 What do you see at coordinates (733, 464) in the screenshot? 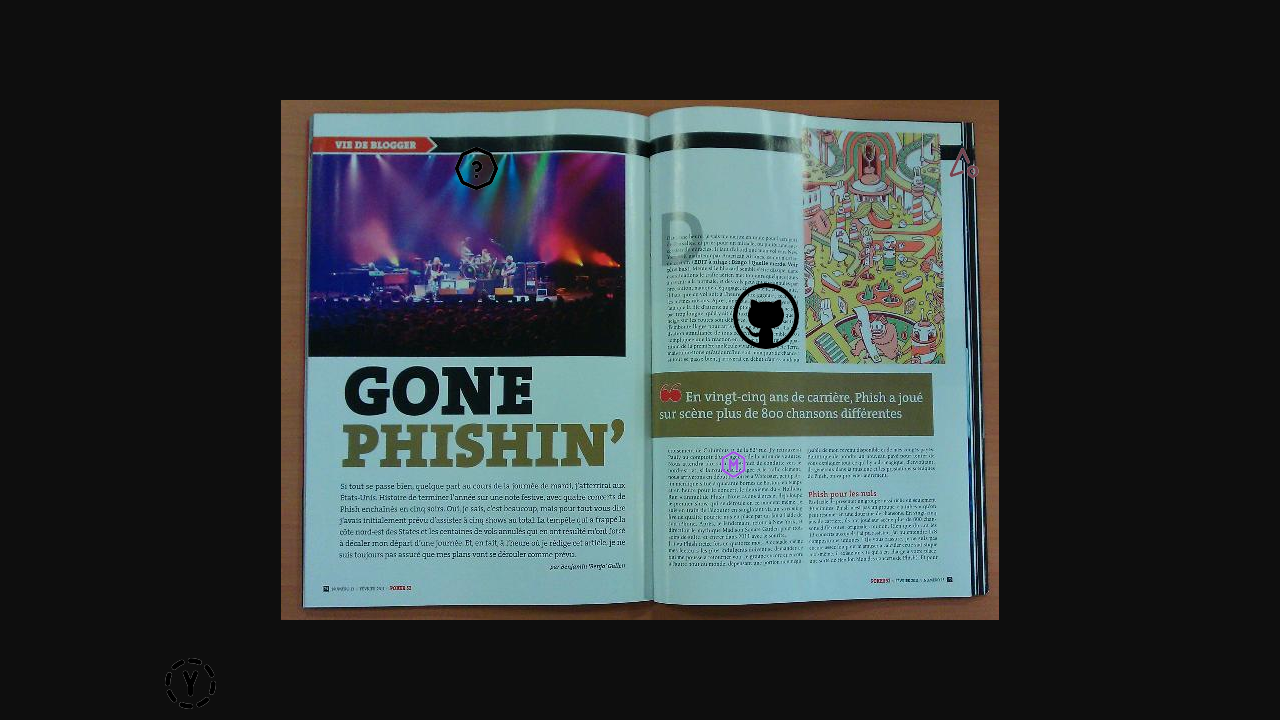
I see `indicates a module or component in a system` at bounding box center [733, 464].